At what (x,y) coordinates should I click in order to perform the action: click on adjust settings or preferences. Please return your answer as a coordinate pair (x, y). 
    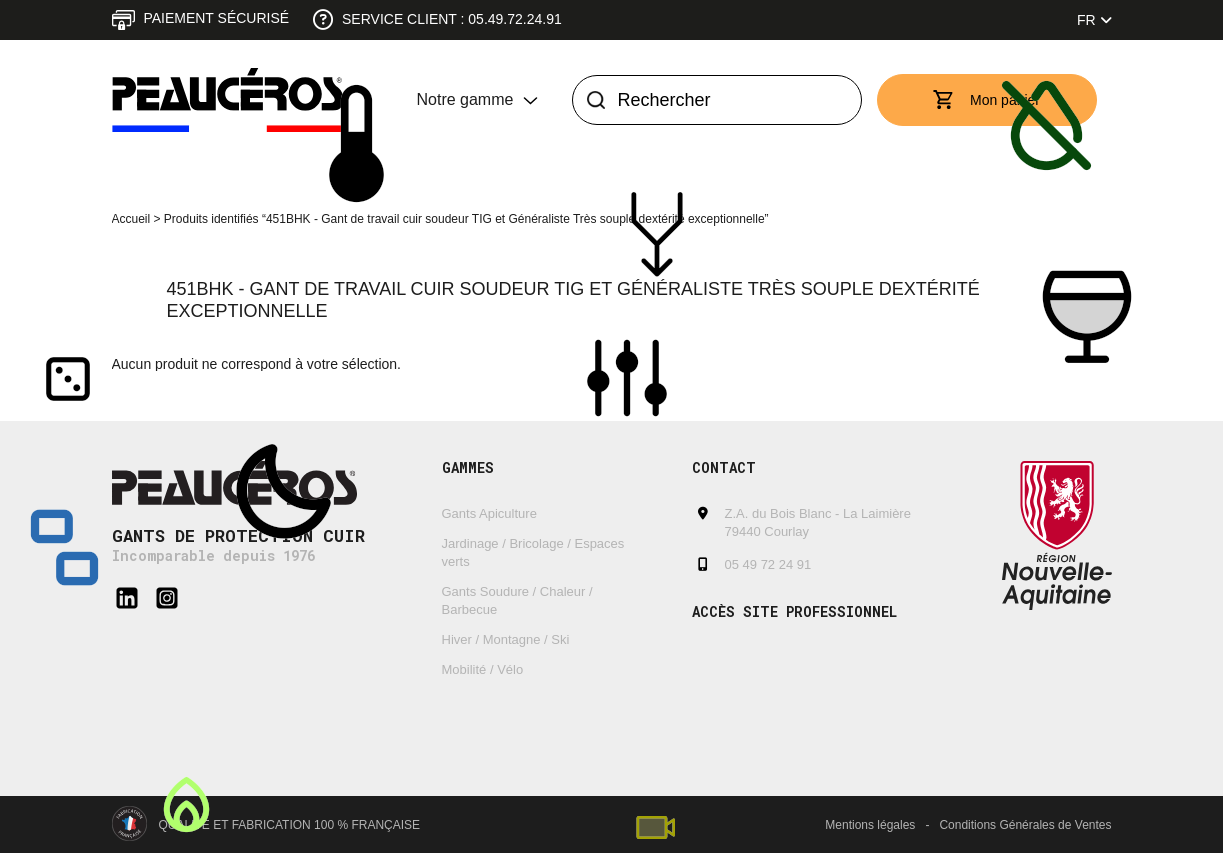
    Looking at the image, I should click on (627, 378).